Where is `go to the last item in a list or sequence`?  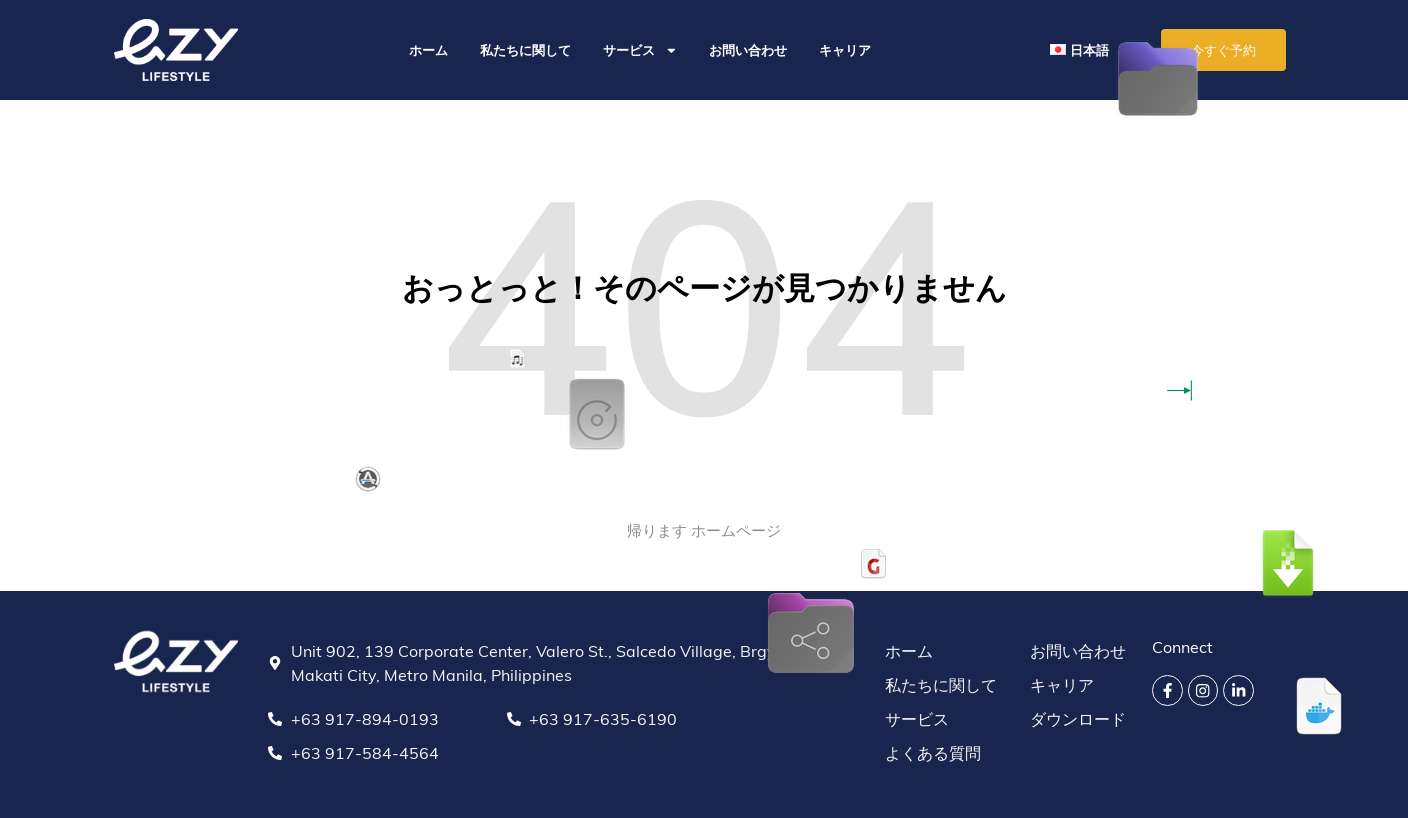
go to the last item in a list or sequence is located at coordinates (1179, 390).